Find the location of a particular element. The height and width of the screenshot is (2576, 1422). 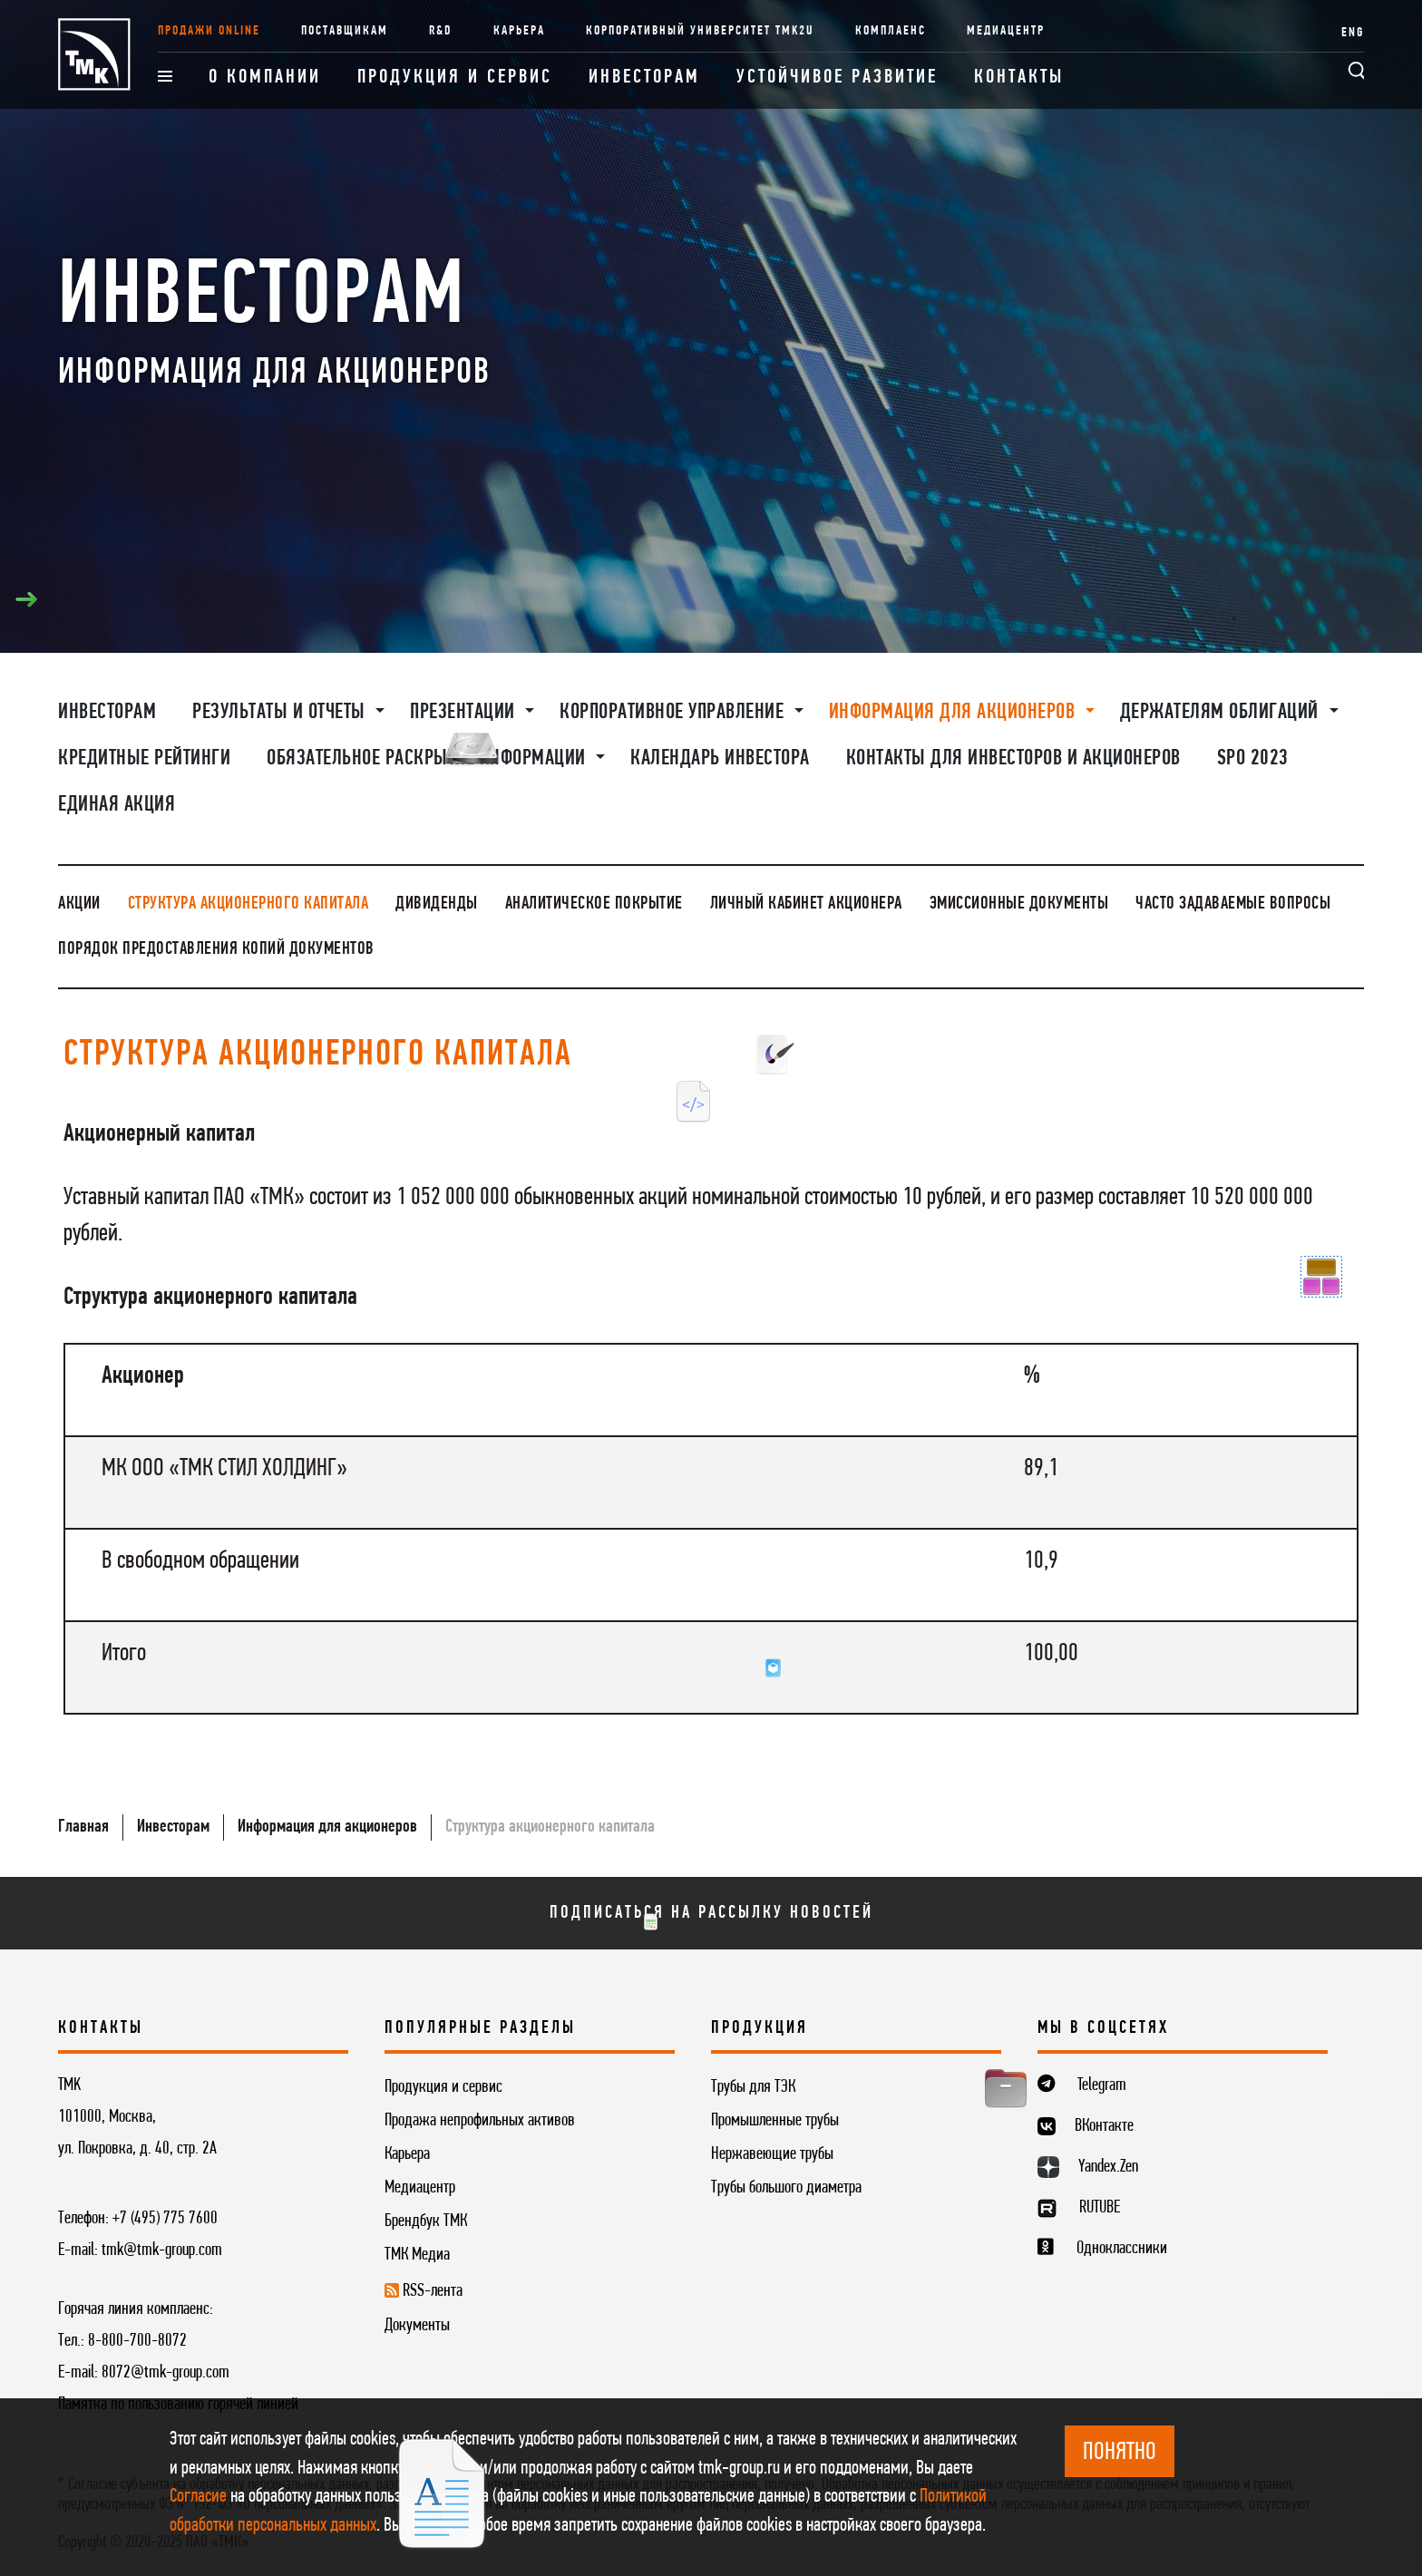

move a file or folder to a new location is located at coordinates (26, 599).